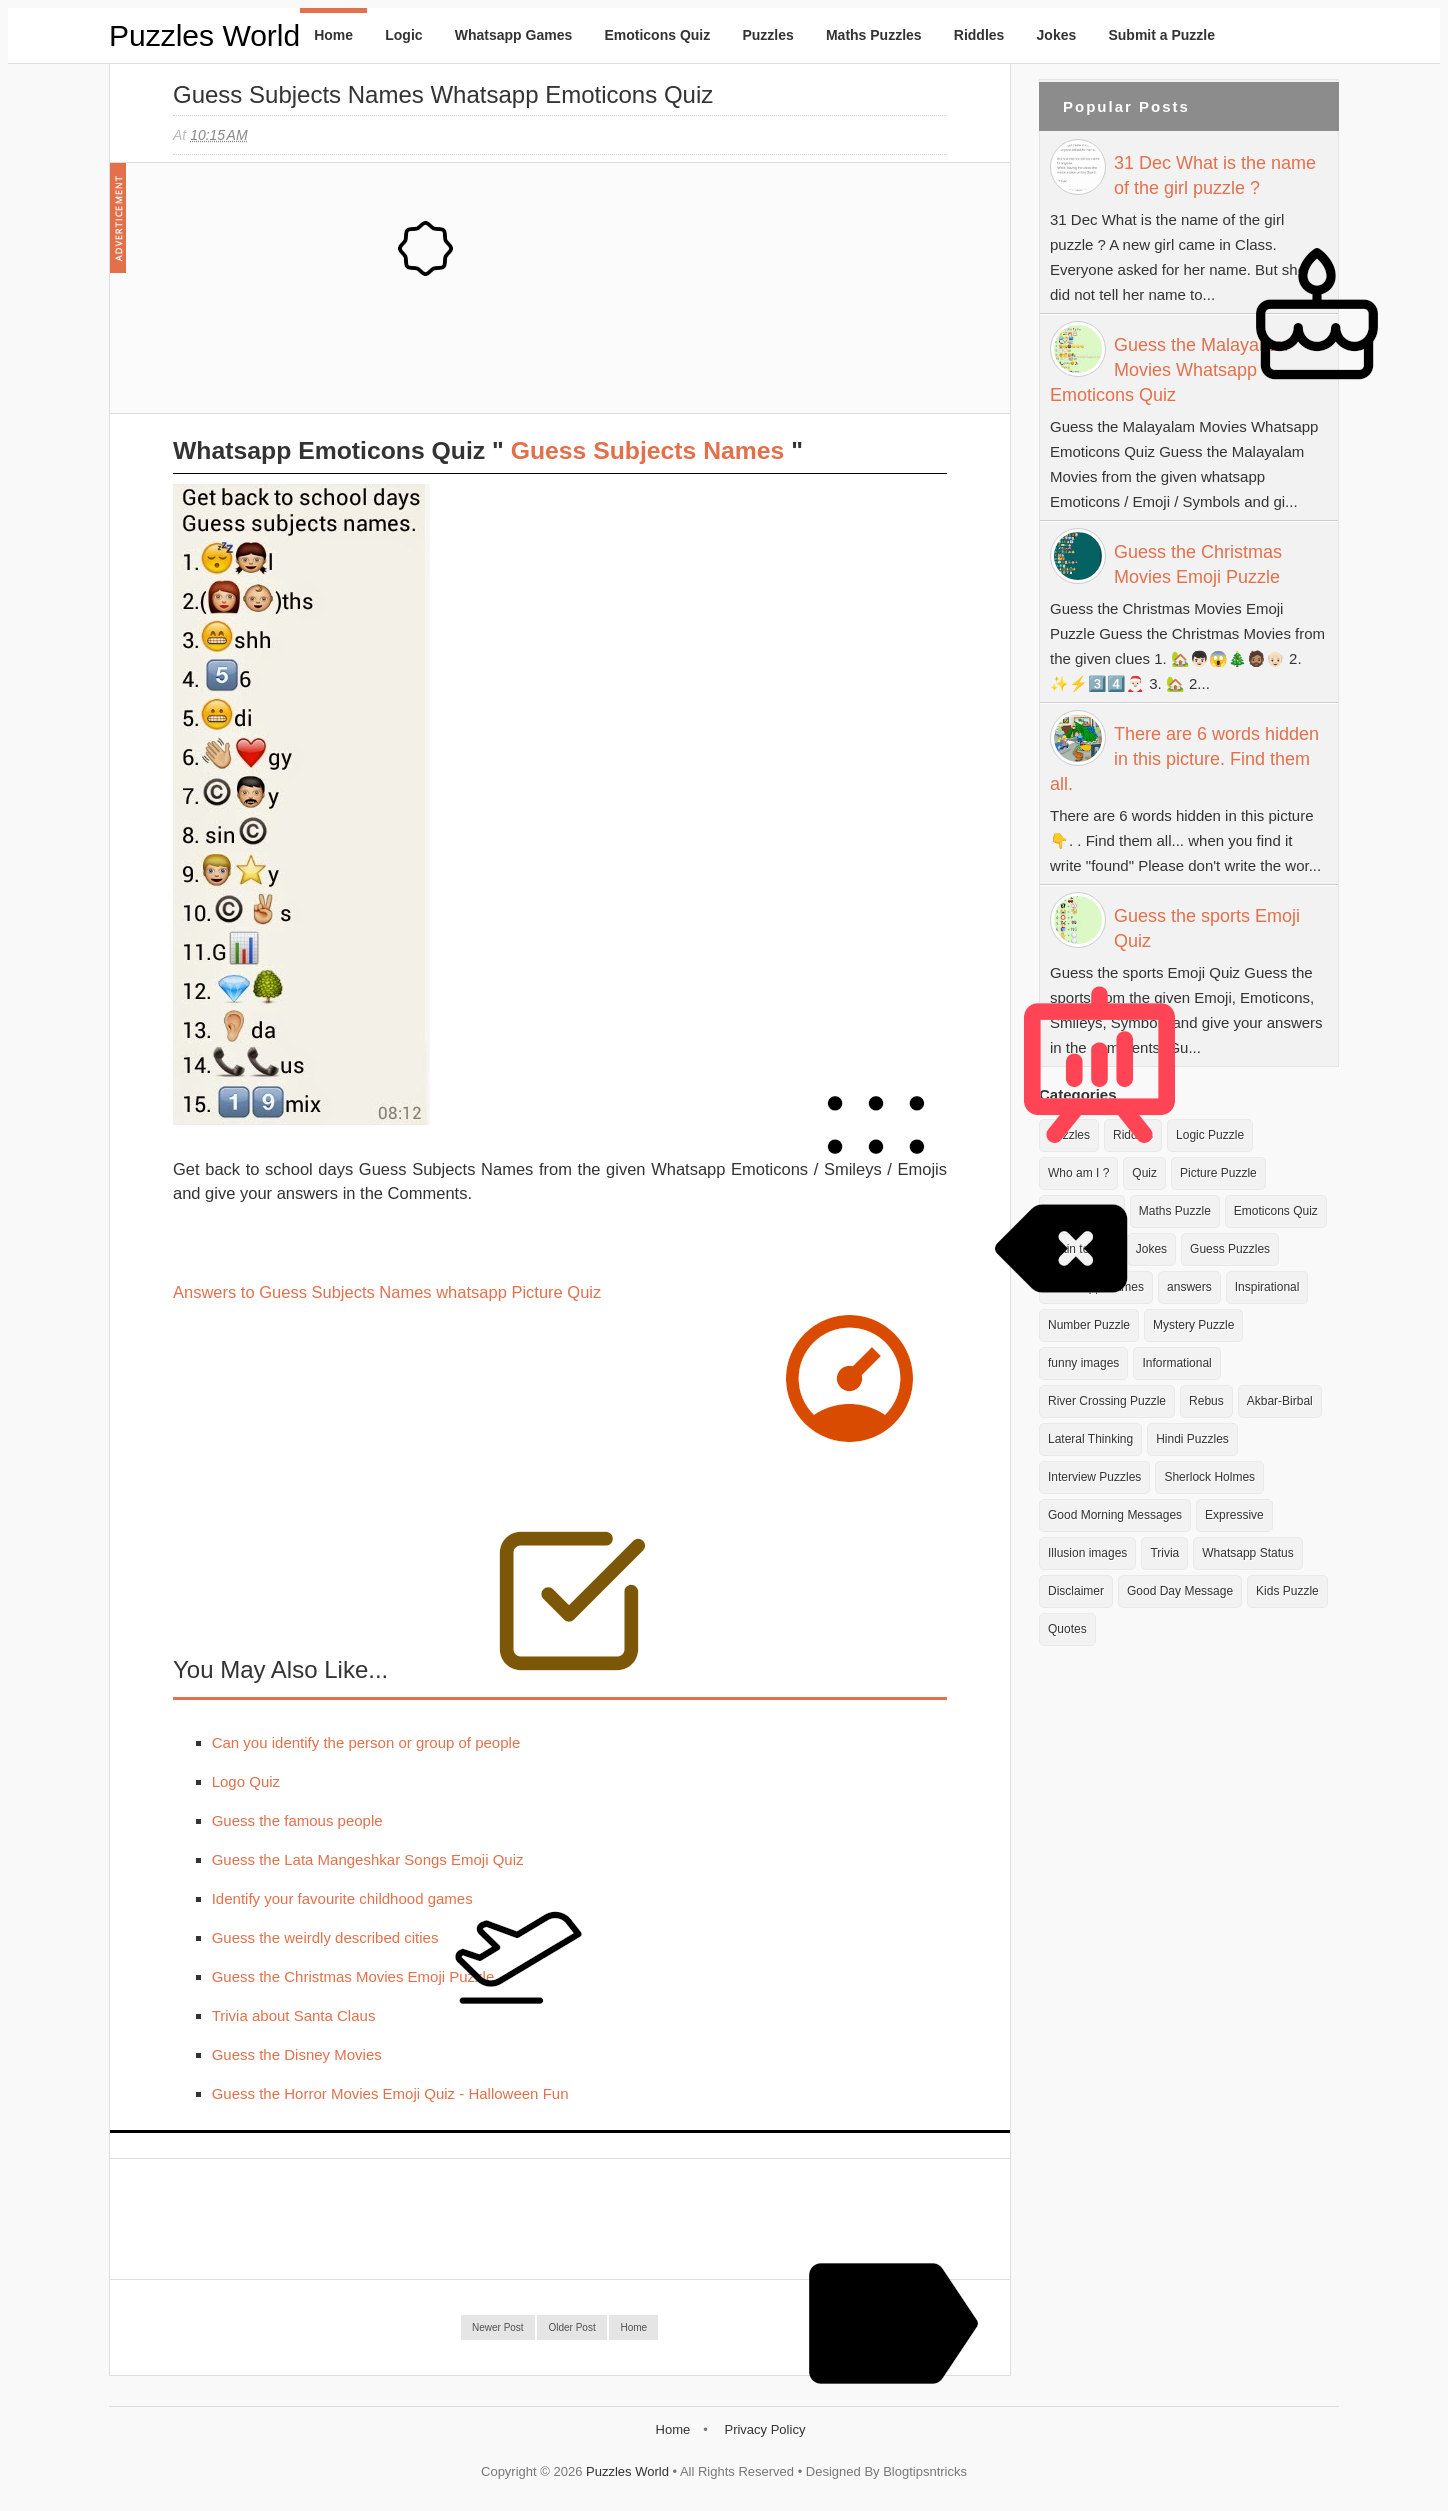  What do you see at coordinates (518, 1953) in the screenshot?
I see `flight departure status` at bounding box center [518, 1953].